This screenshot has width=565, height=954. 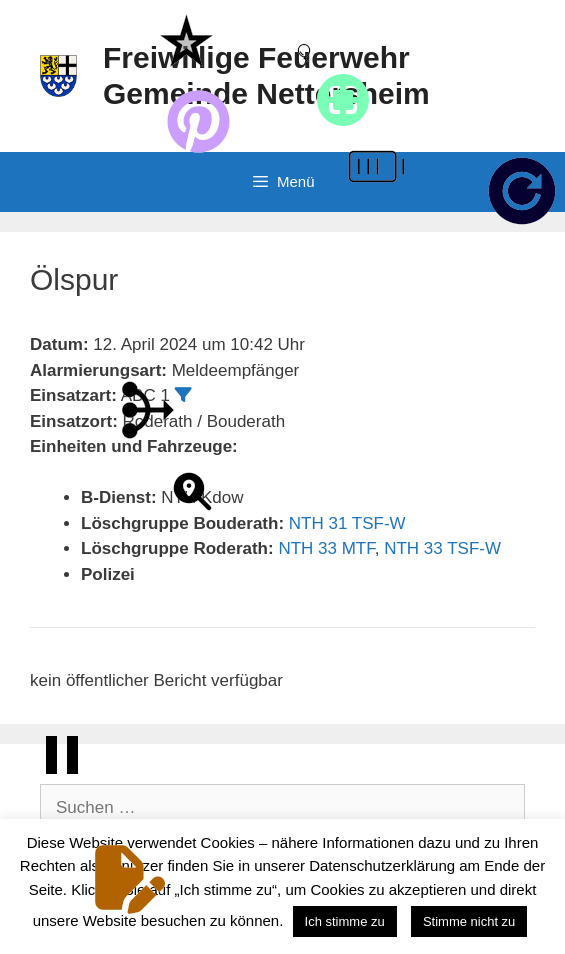 I want to click on search for a location on the map, so click(x=192, y=491).